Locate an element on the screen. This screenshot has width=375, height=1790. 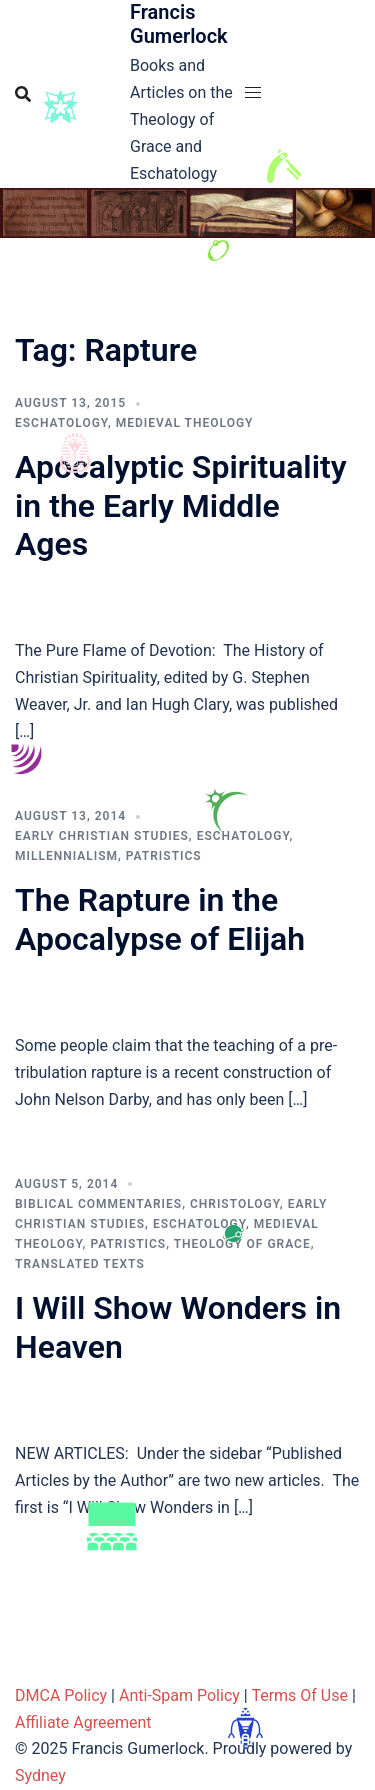
view orbital mechanics or space simulation settings is located at coordinates (233, 1233).